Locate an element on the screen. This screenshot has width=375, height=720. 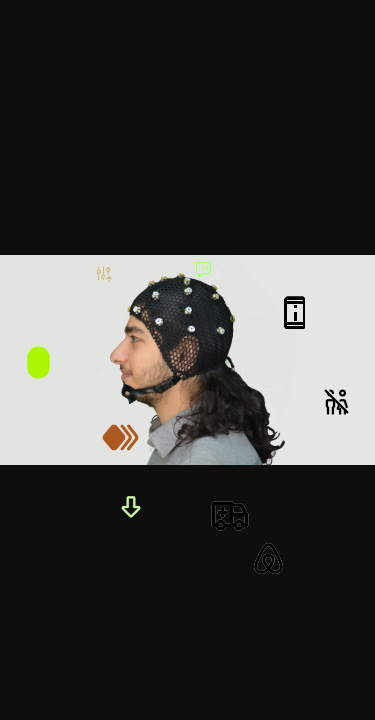
download a file or content is located at coordinates (131, 507).